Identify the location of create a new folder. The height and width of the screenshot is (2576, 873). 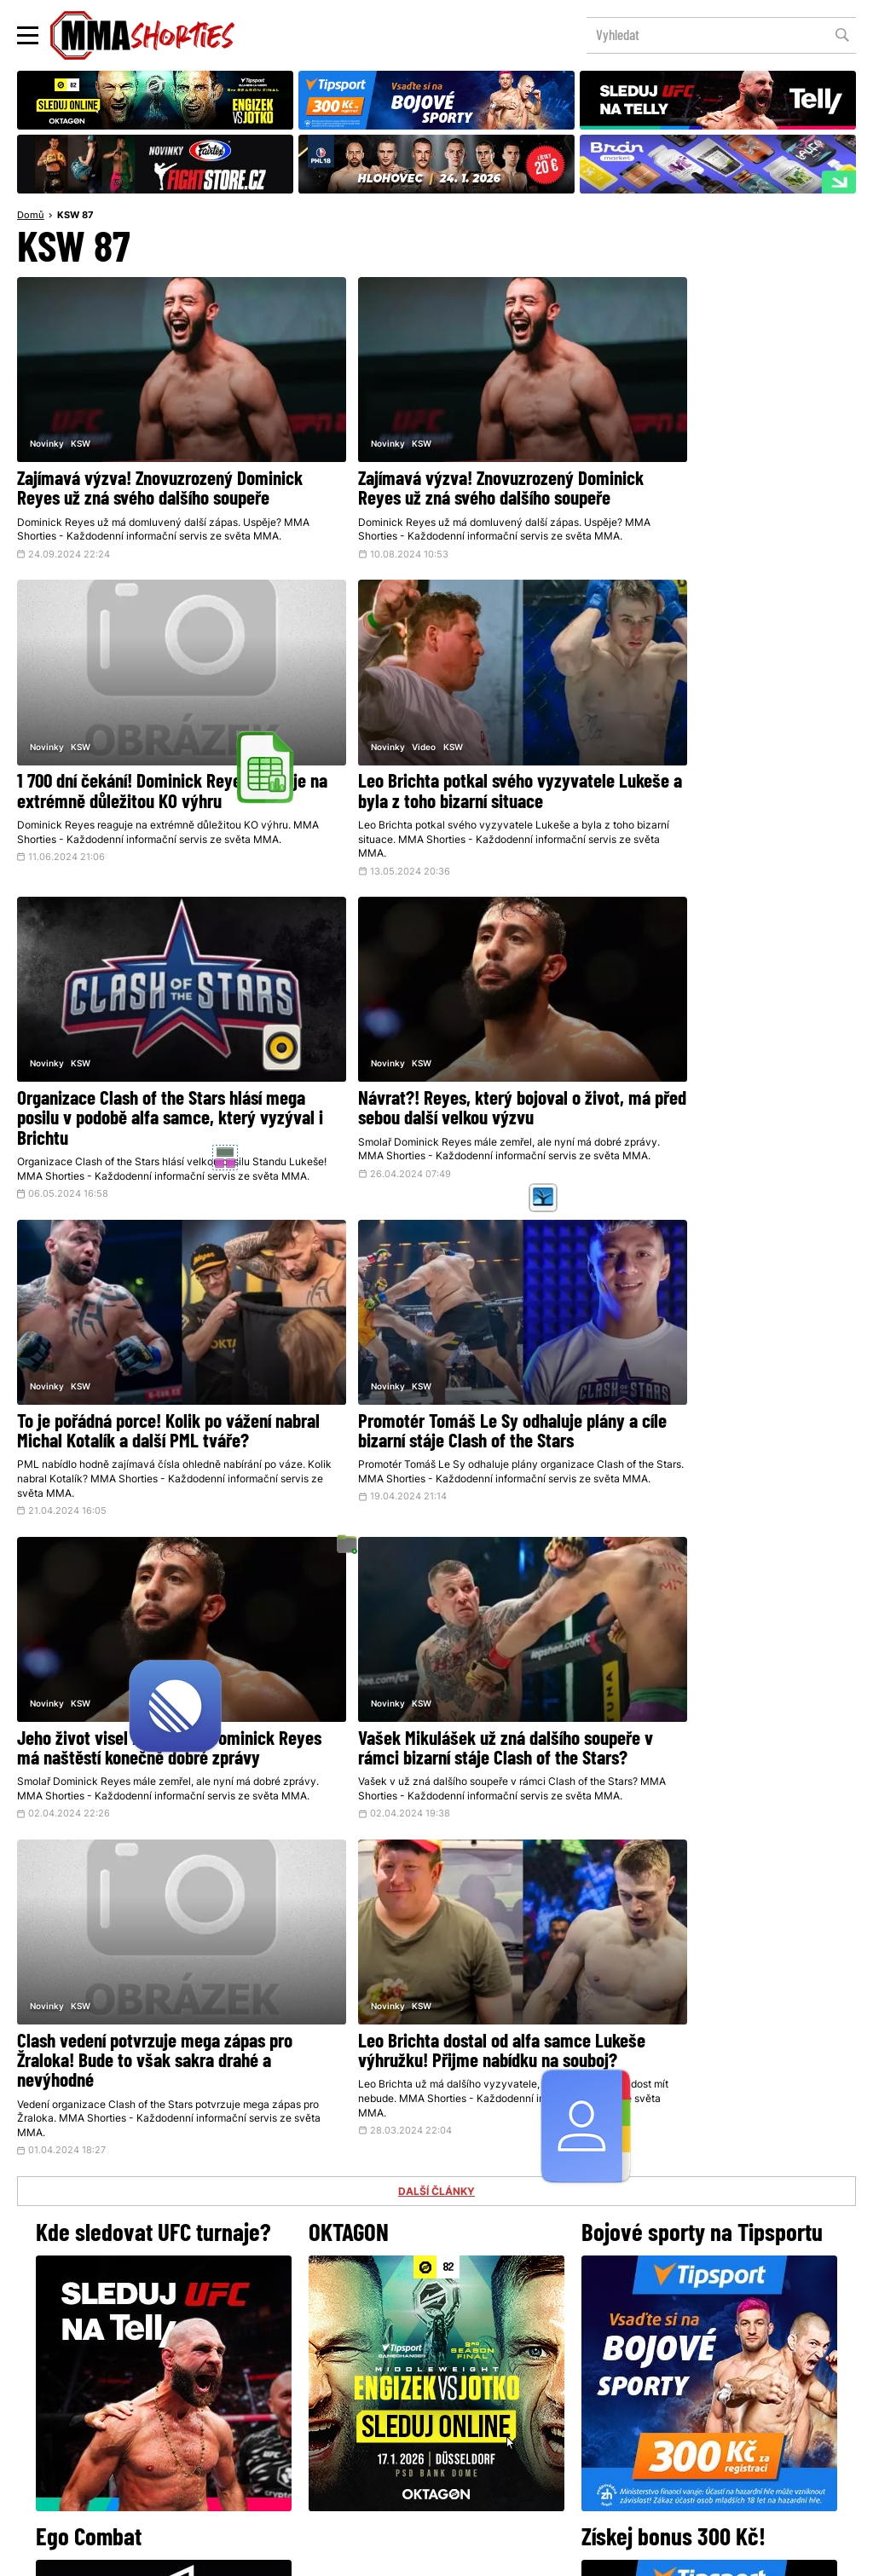
(347, 1544).